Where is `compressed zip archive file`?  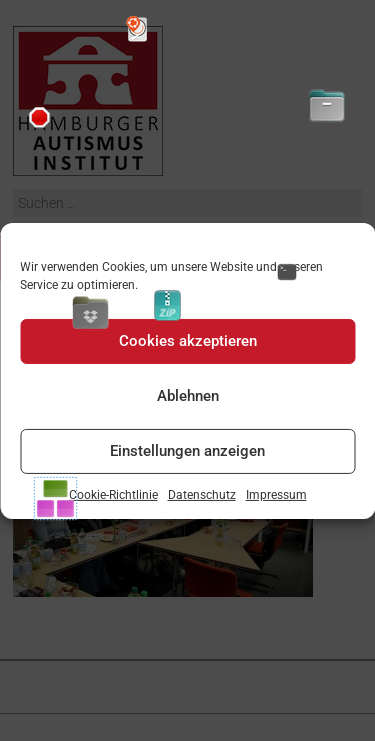 compressed zip archive file is located at coordinates (167, 305).